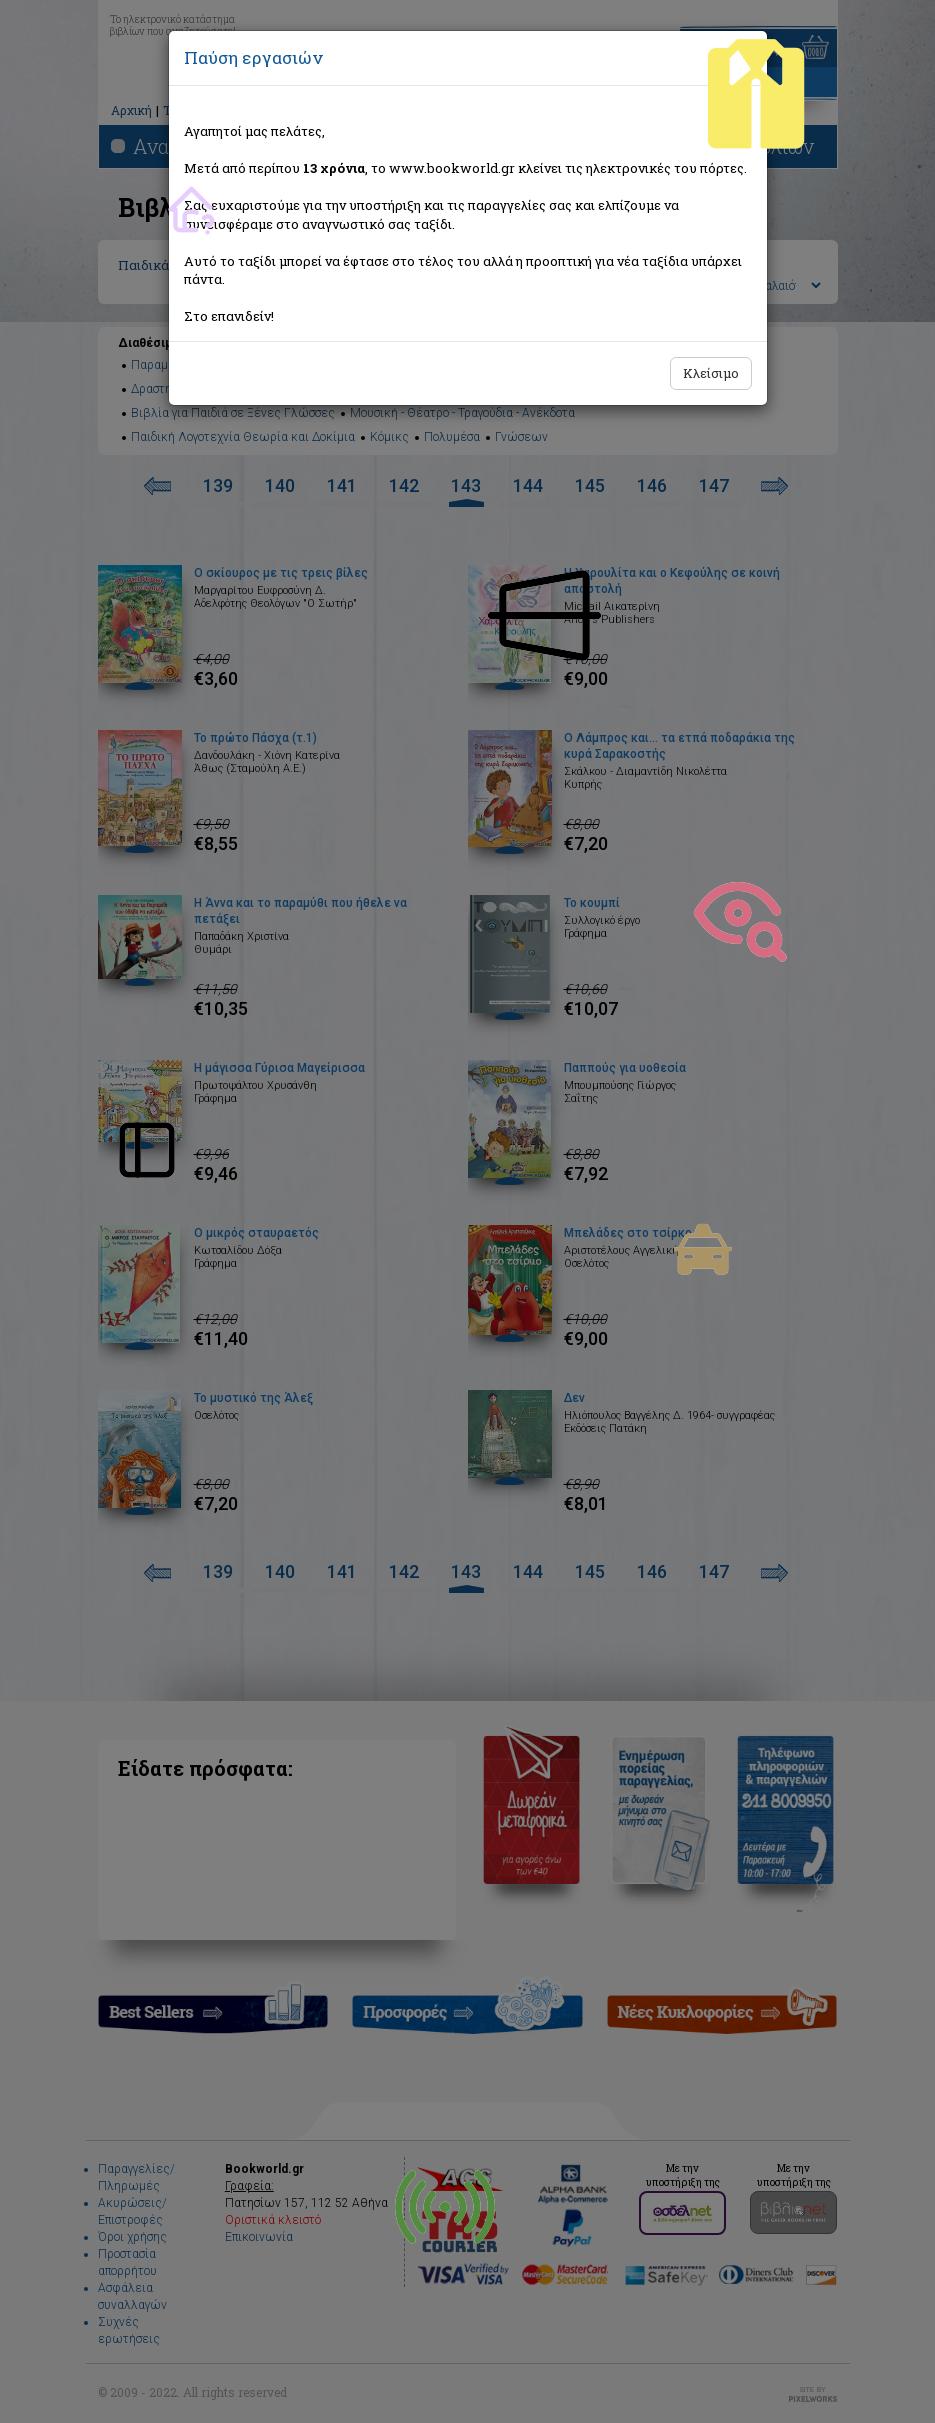 This screenshot has width=935, height=2423. What do you see at coordinates (756, 96) in the screenshot?
I see `view clothing or apparel items` at bounding box center [756, 96].